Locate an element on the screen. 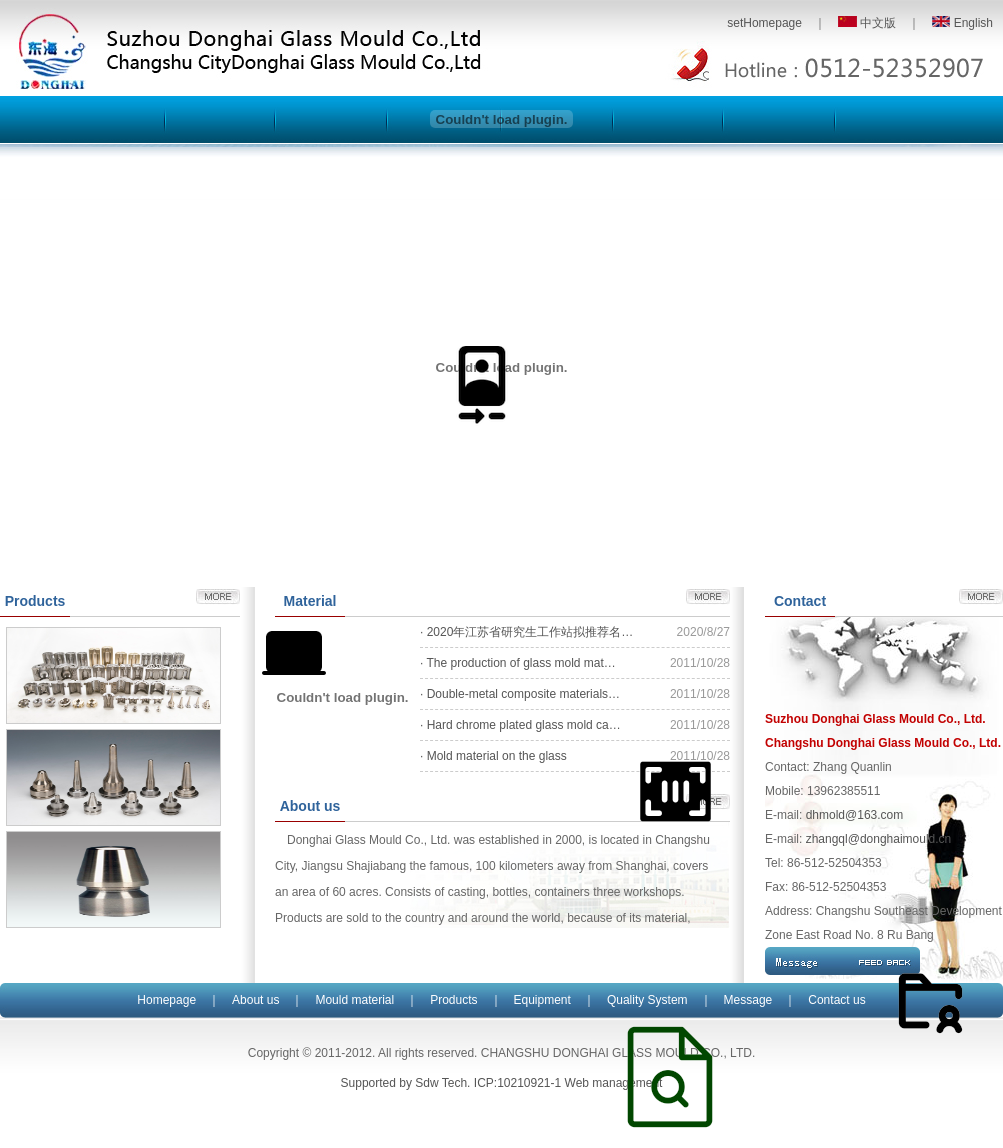  search within a document is located at coordinates (670, 1077).